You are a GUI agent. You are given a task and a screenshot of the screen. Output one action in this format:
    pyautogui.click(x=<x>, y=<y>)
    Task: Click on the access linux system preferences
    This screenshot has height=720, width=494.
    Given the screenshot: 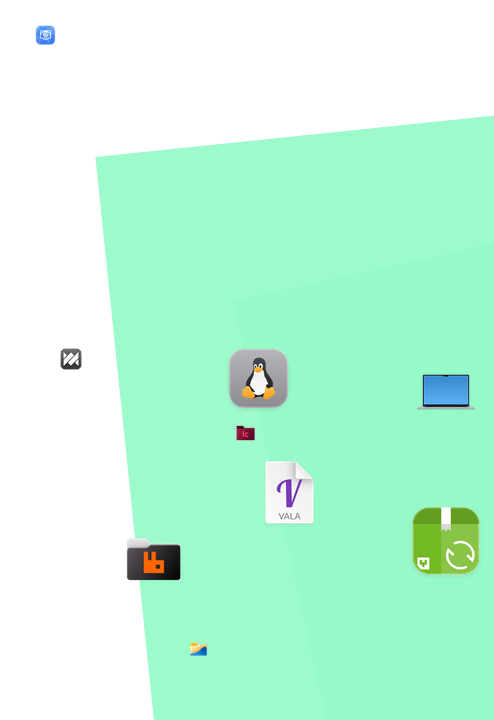 What is the action you would take?
    pyautogui.click(x=258, y=379)
    